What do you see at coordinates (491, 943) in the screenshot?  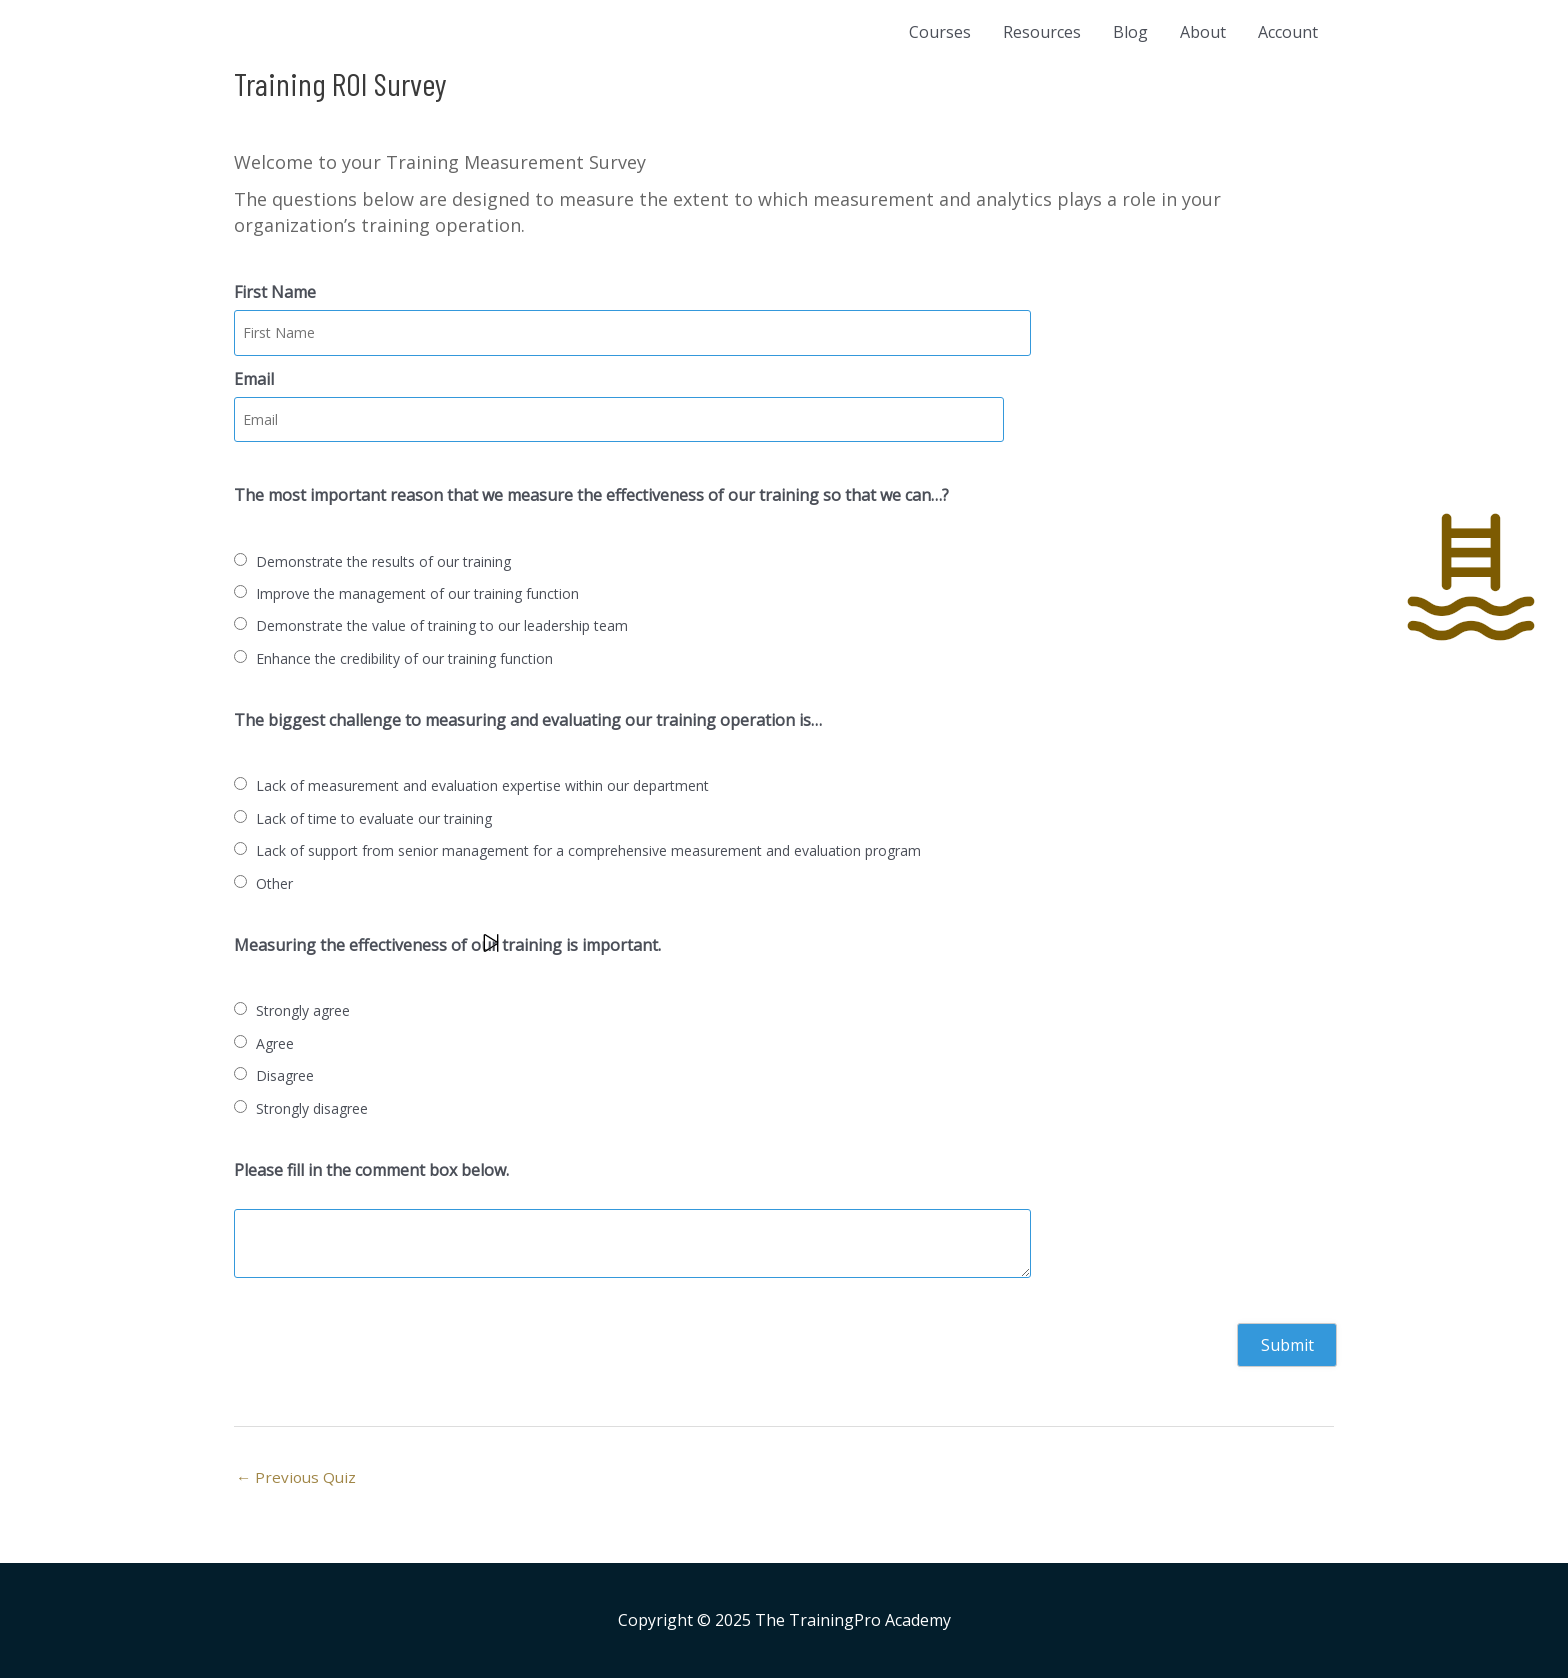 I see `skip to the next track or media item` at bounding box center [491, 943].